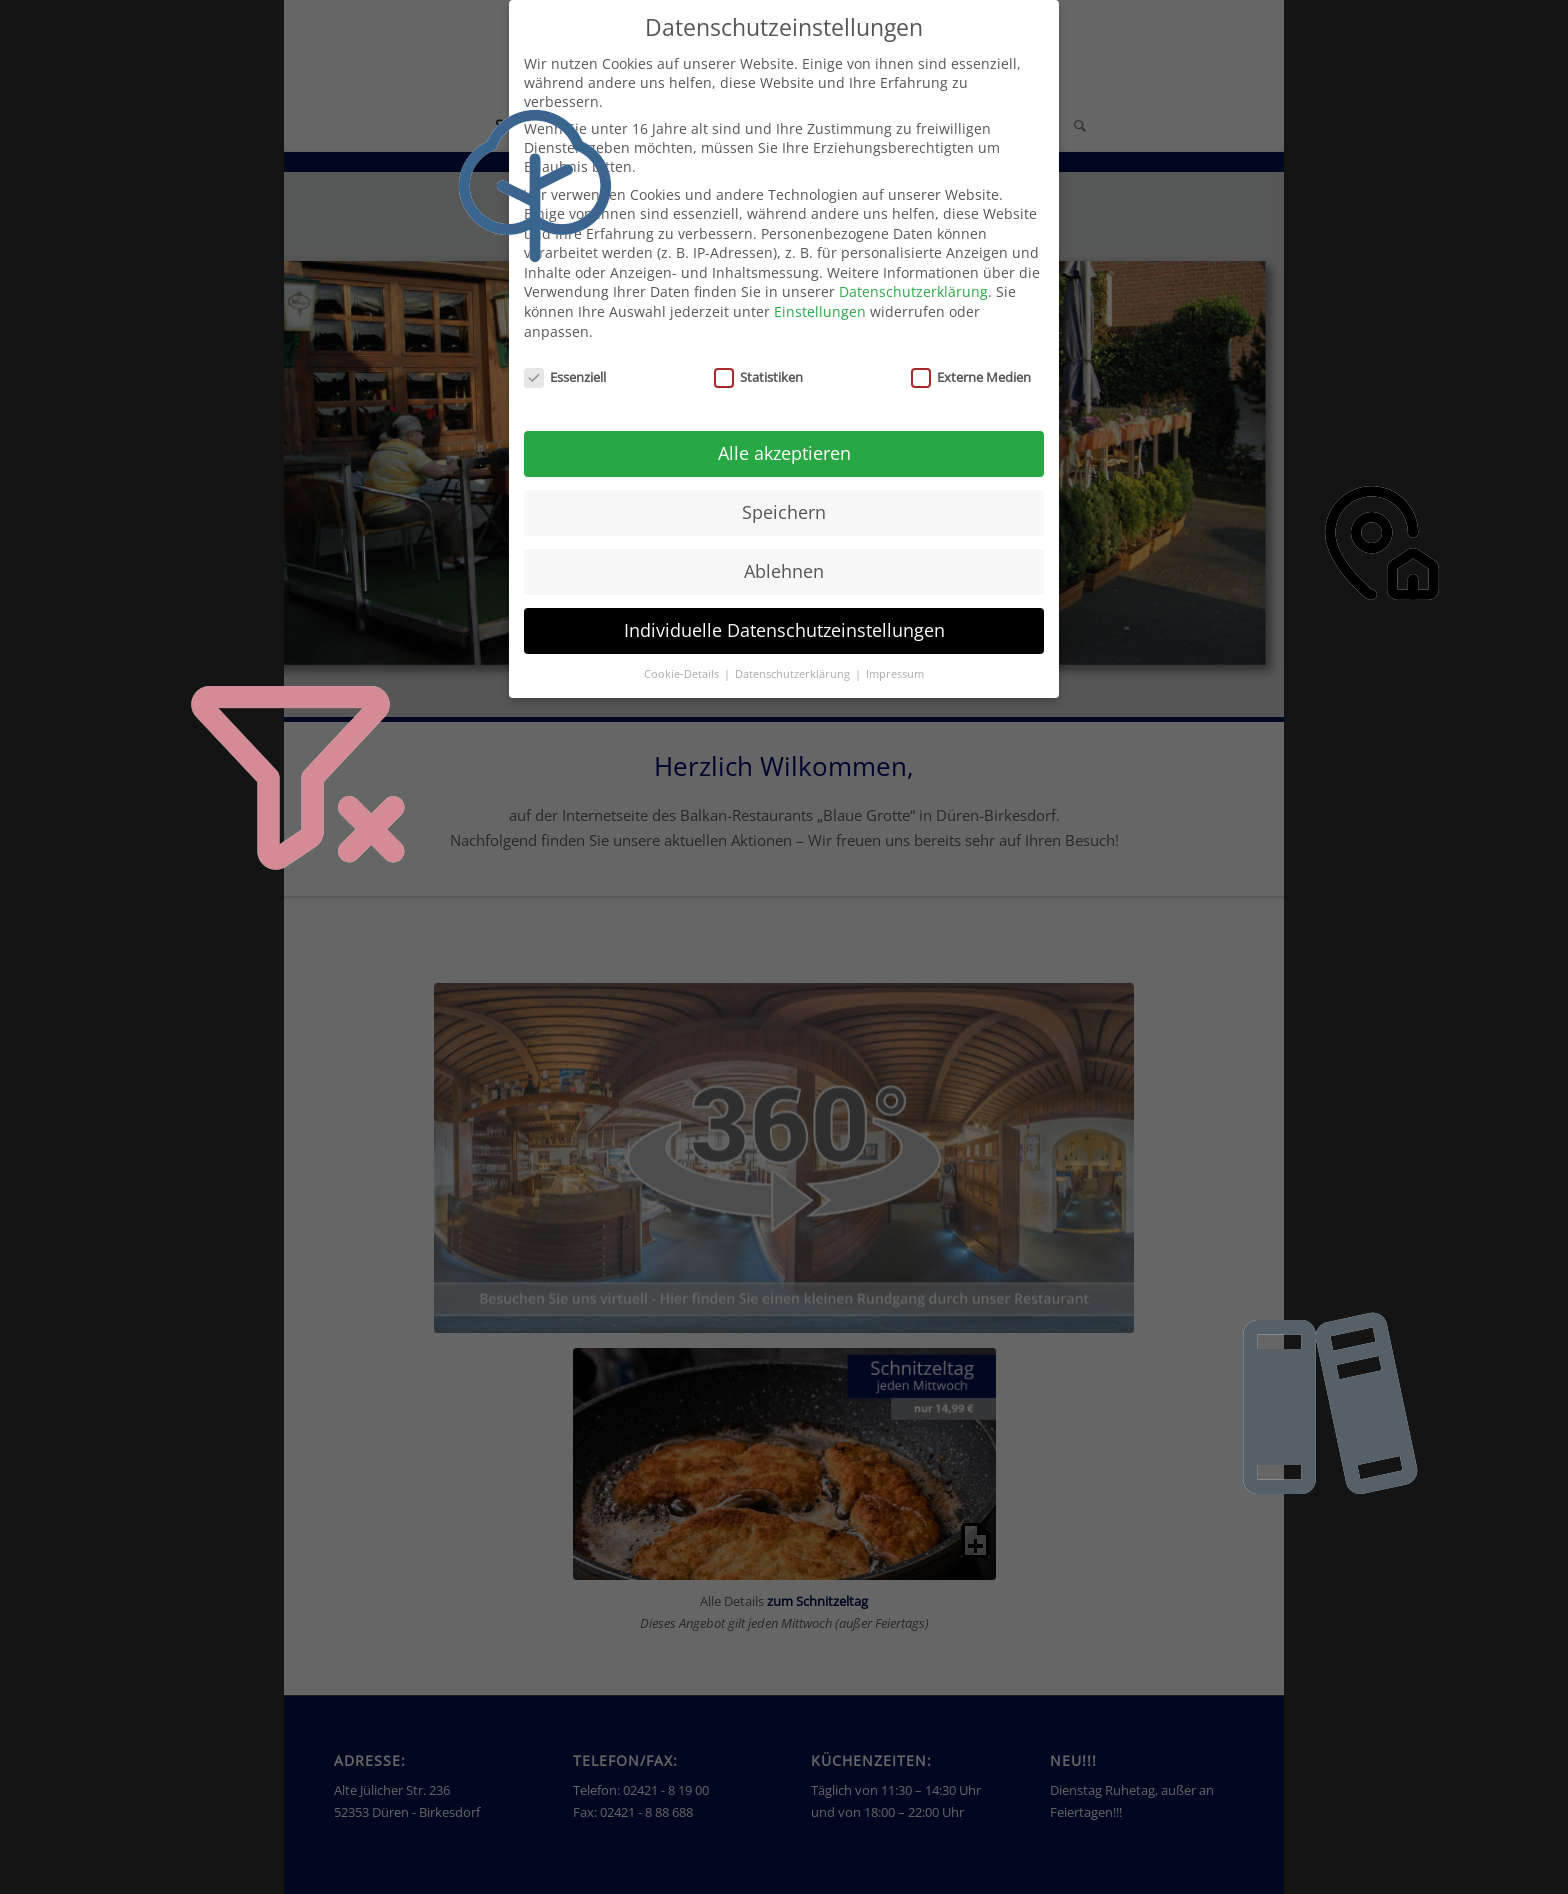  What do you see at coordinates (290, 770) in the screenshot?
I see `clear all filters` at bounding box center [290, 770].